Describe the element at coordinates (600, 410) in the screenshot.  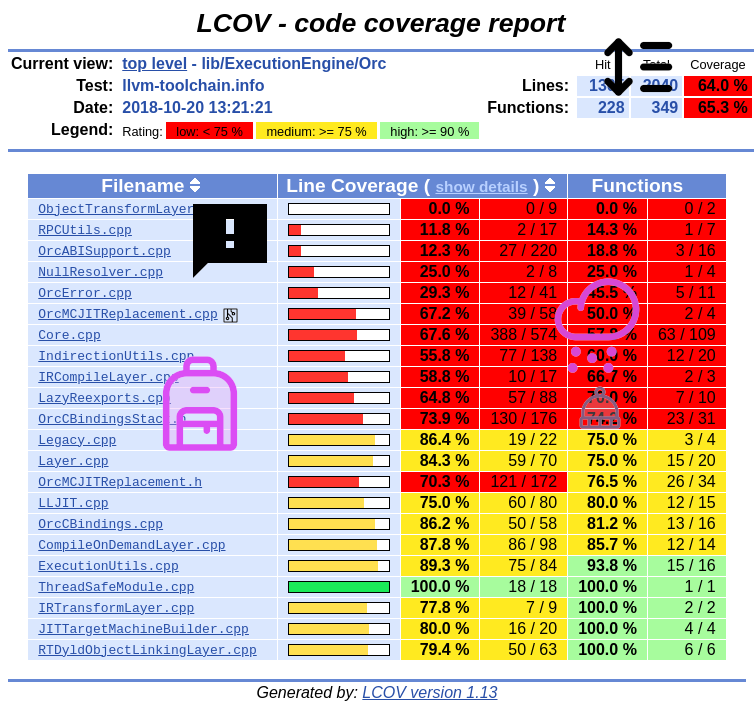
I see `select winter or cold weather accessories` at that location.